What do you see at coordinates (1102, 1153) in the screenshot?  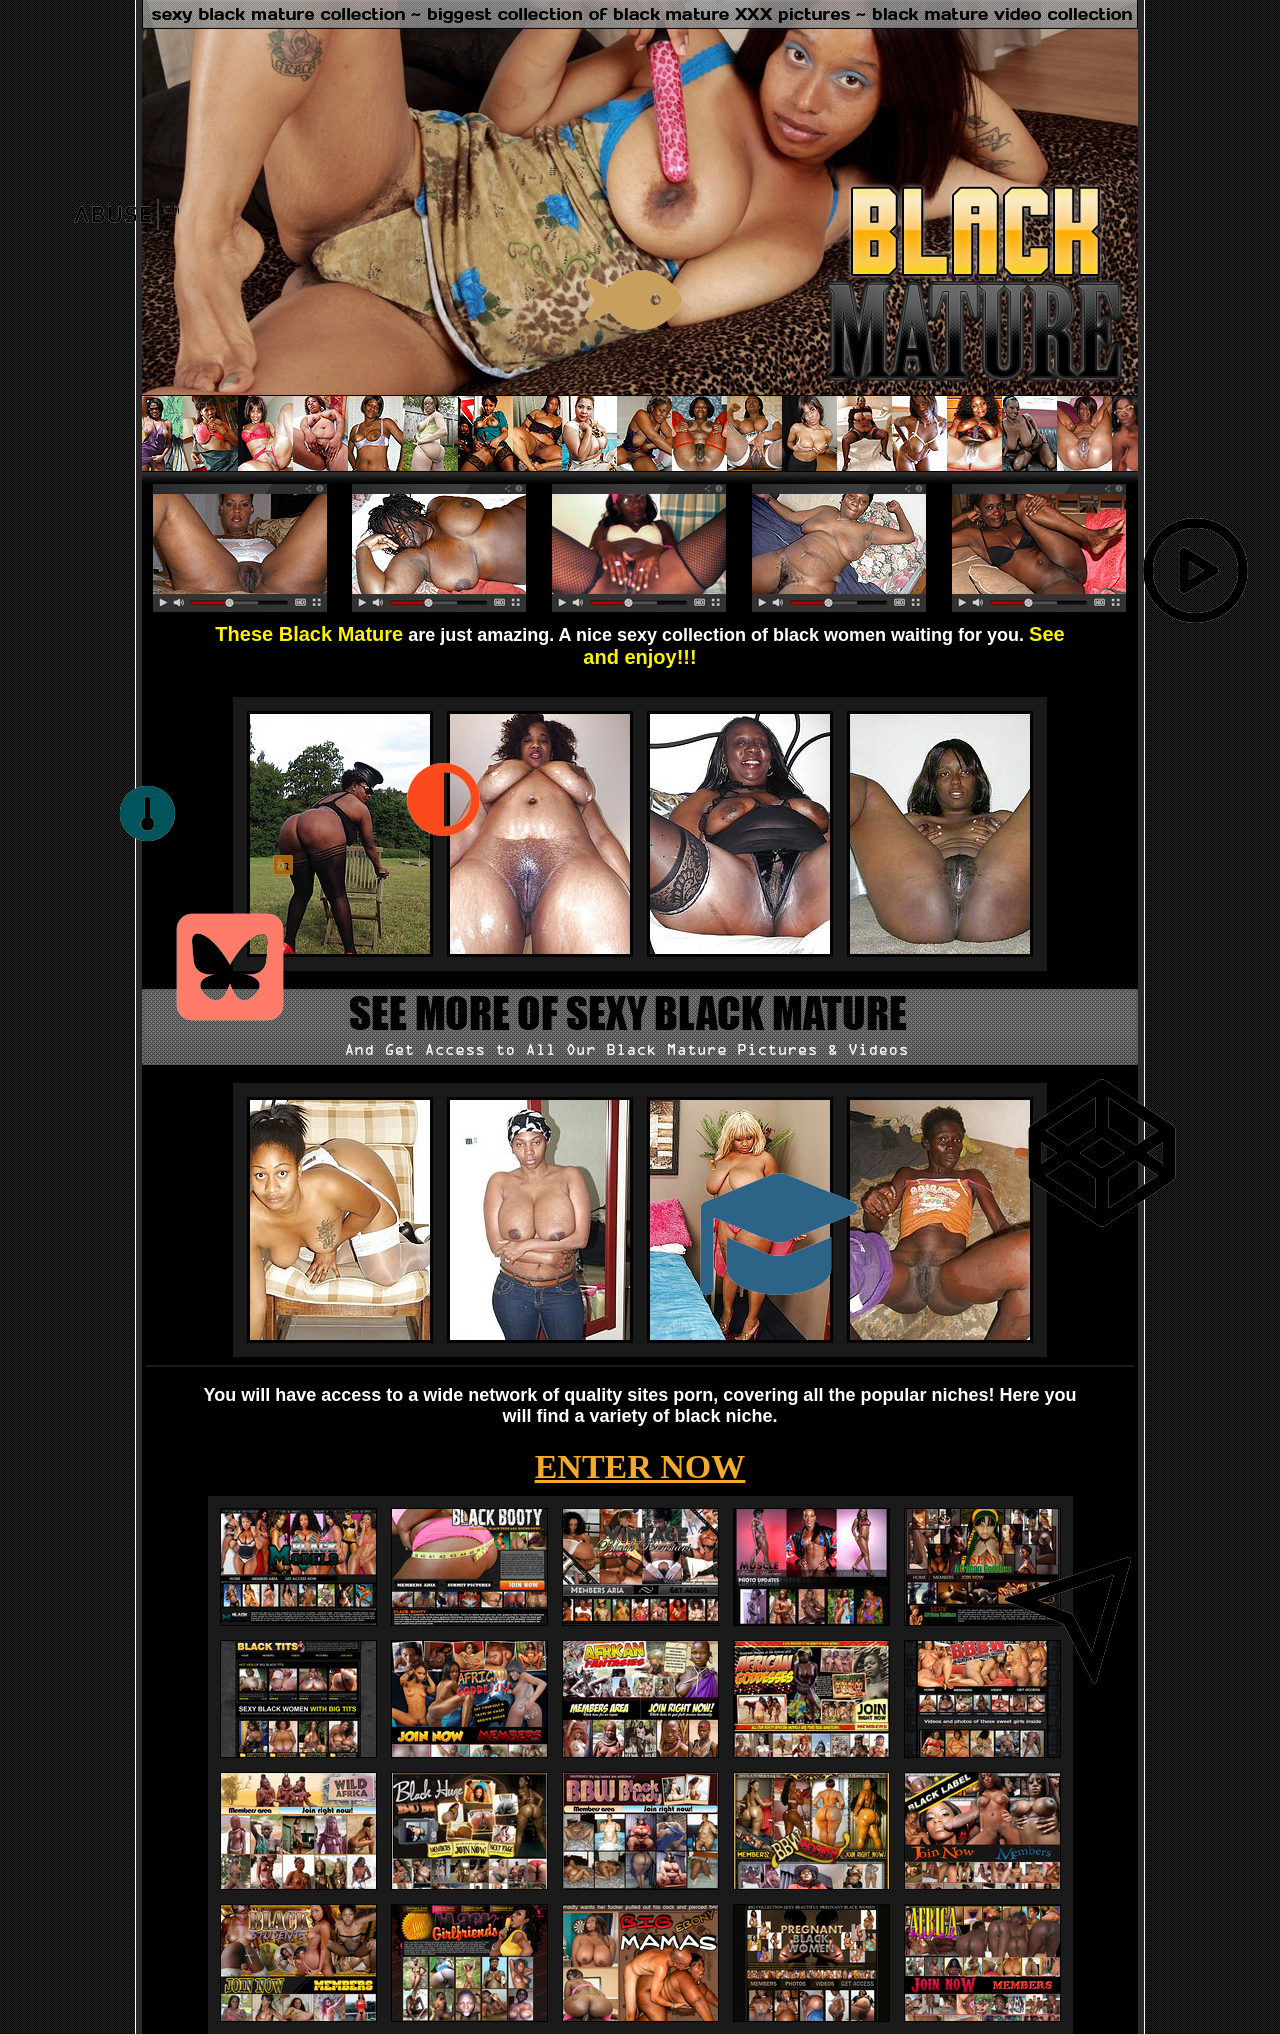 I see `codepen logo` at bounding box center [1102, 1153].